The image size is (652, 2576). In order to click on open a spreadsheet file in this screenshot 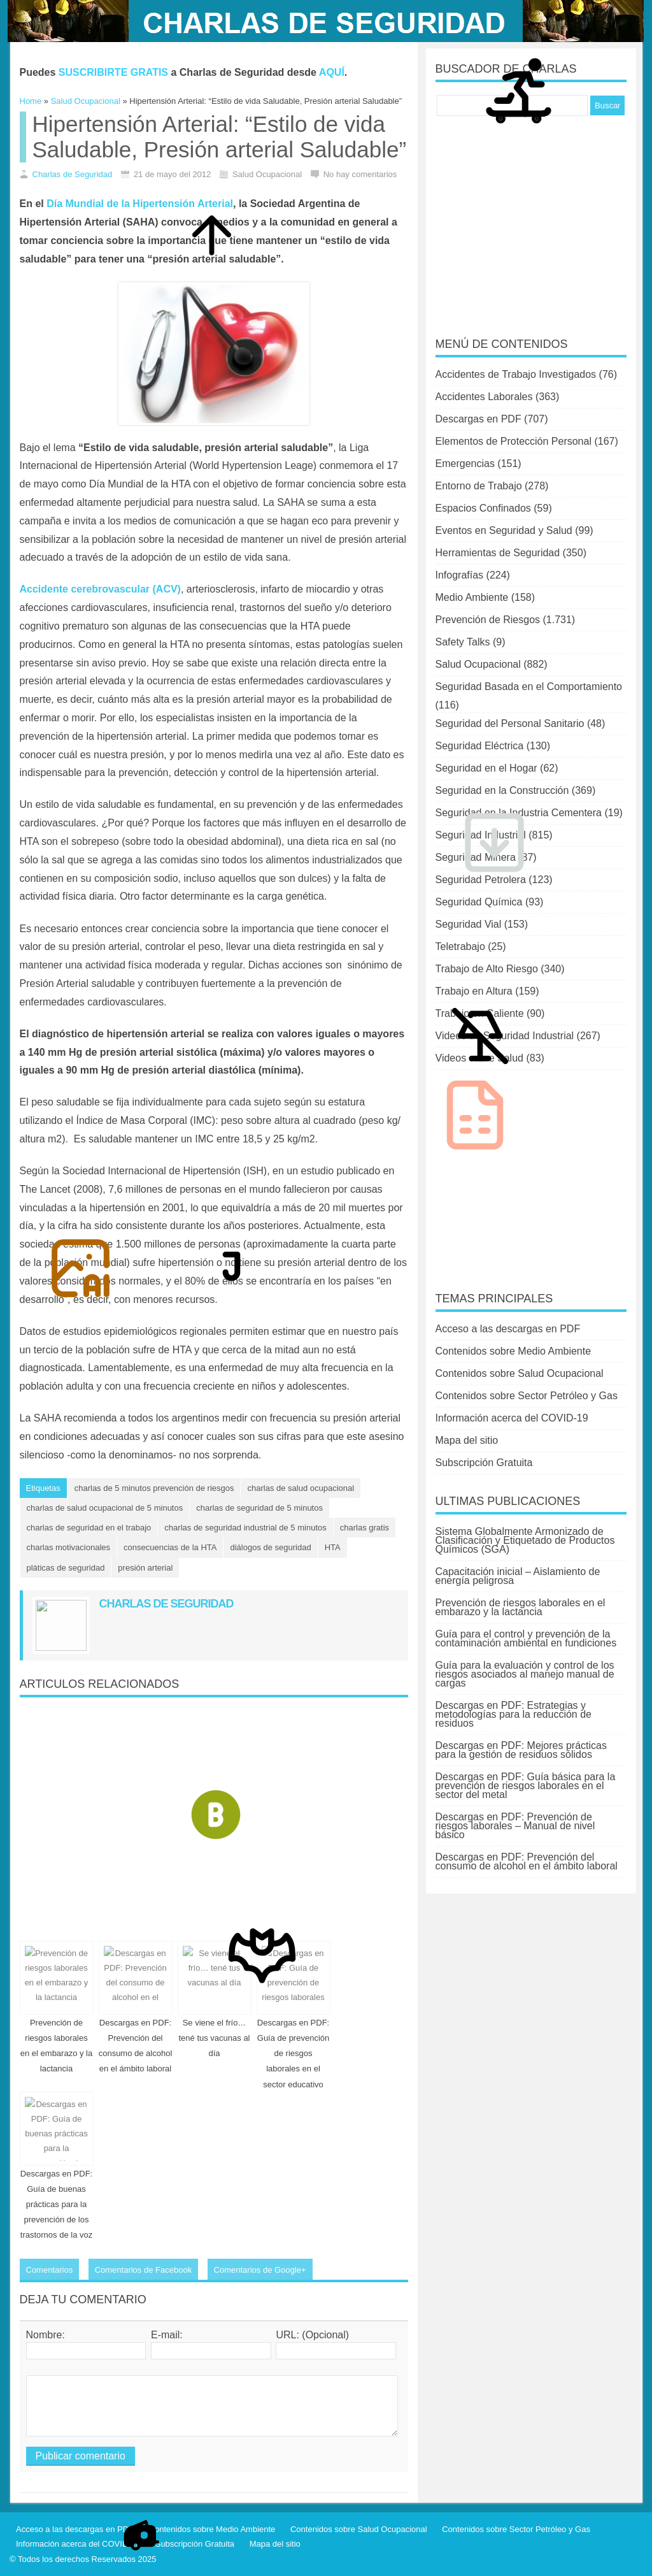, I will do `click(475, 1115)`.